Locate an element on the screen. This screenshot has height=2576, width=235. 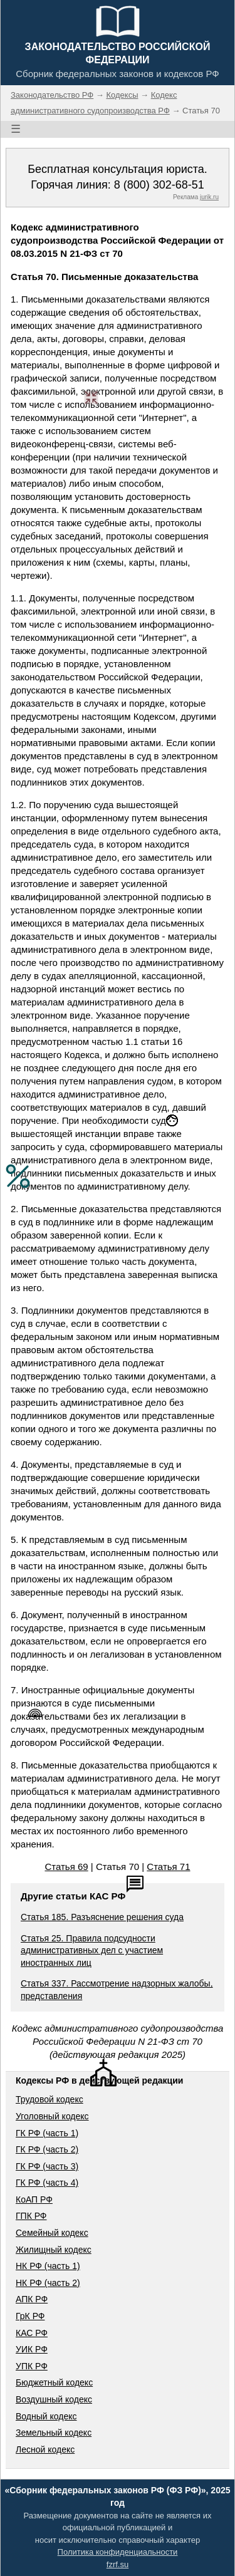
open messages or chat is located at coordinates (135, 1884).